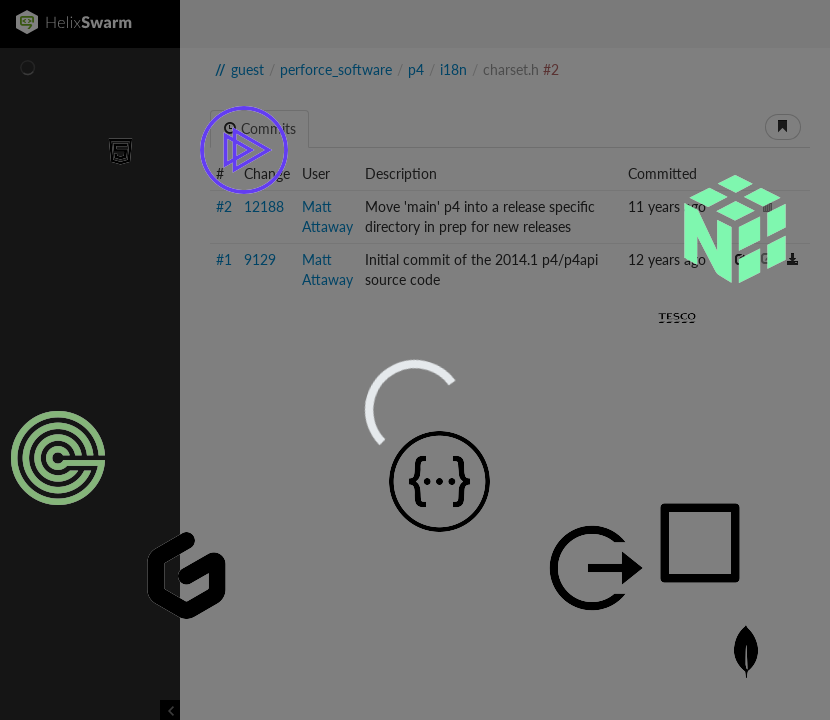 Image resolution: width=830 pixels, height=720 pixels. Describe the element at coordinates (186, 575) in the screenshot. I see `open gitpod cloud development environment` at that location.